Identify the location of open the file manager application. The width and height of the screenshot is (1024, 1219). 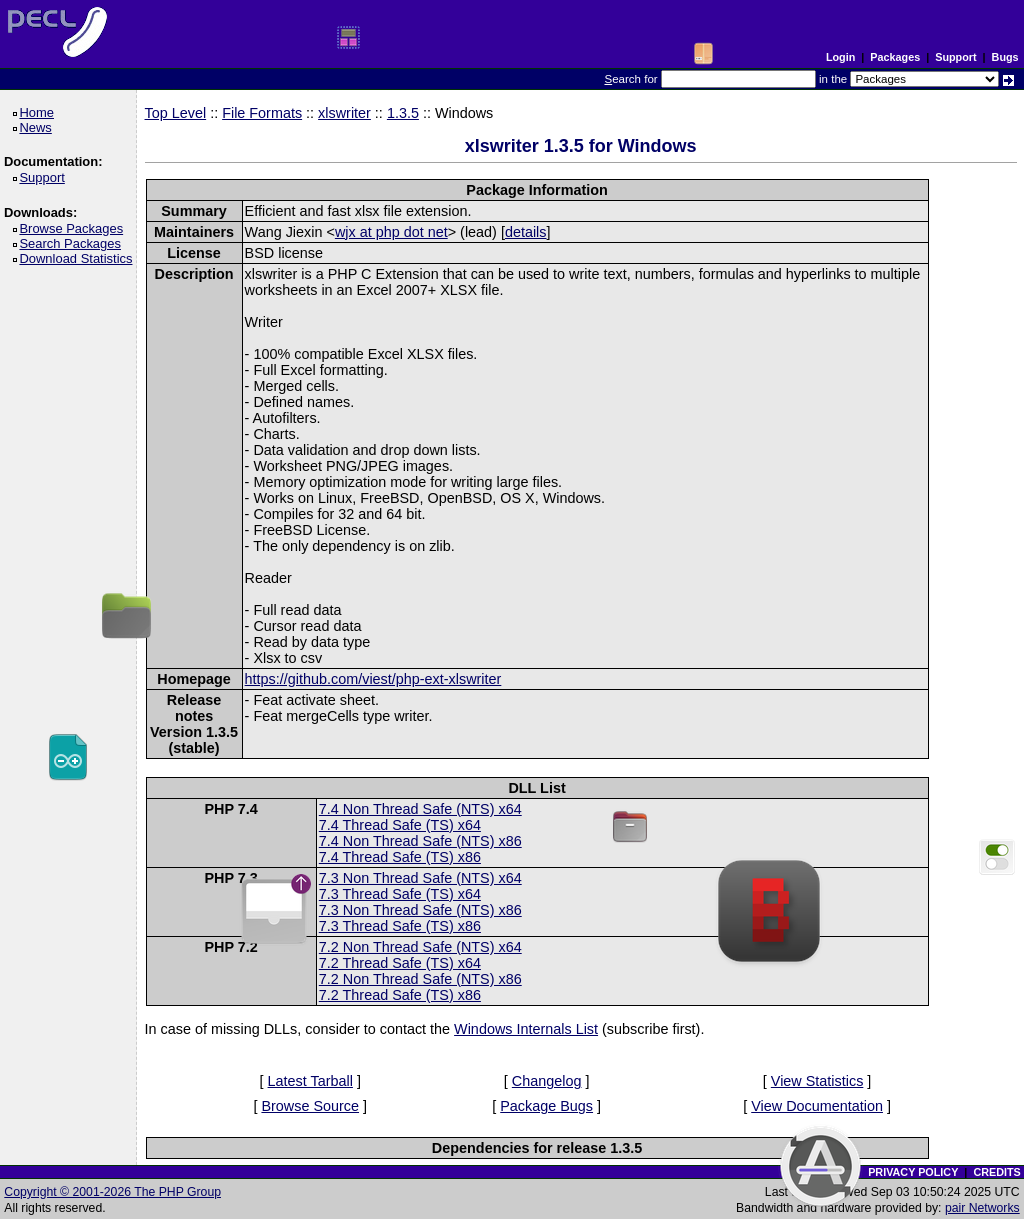
(630, 826).